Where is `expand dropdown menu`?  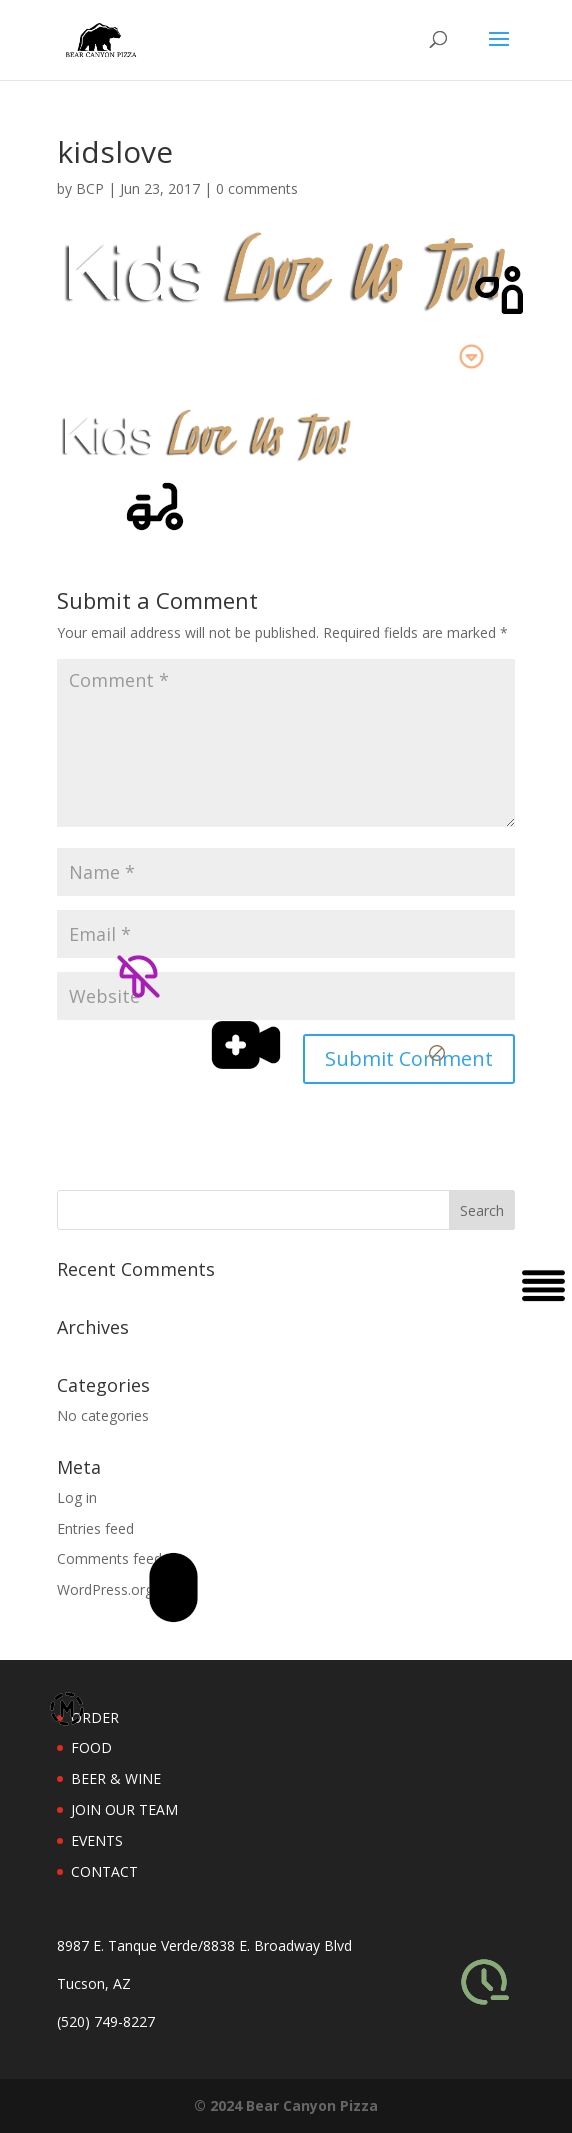
expand dropdown menu is located at coordinates (471, 356).